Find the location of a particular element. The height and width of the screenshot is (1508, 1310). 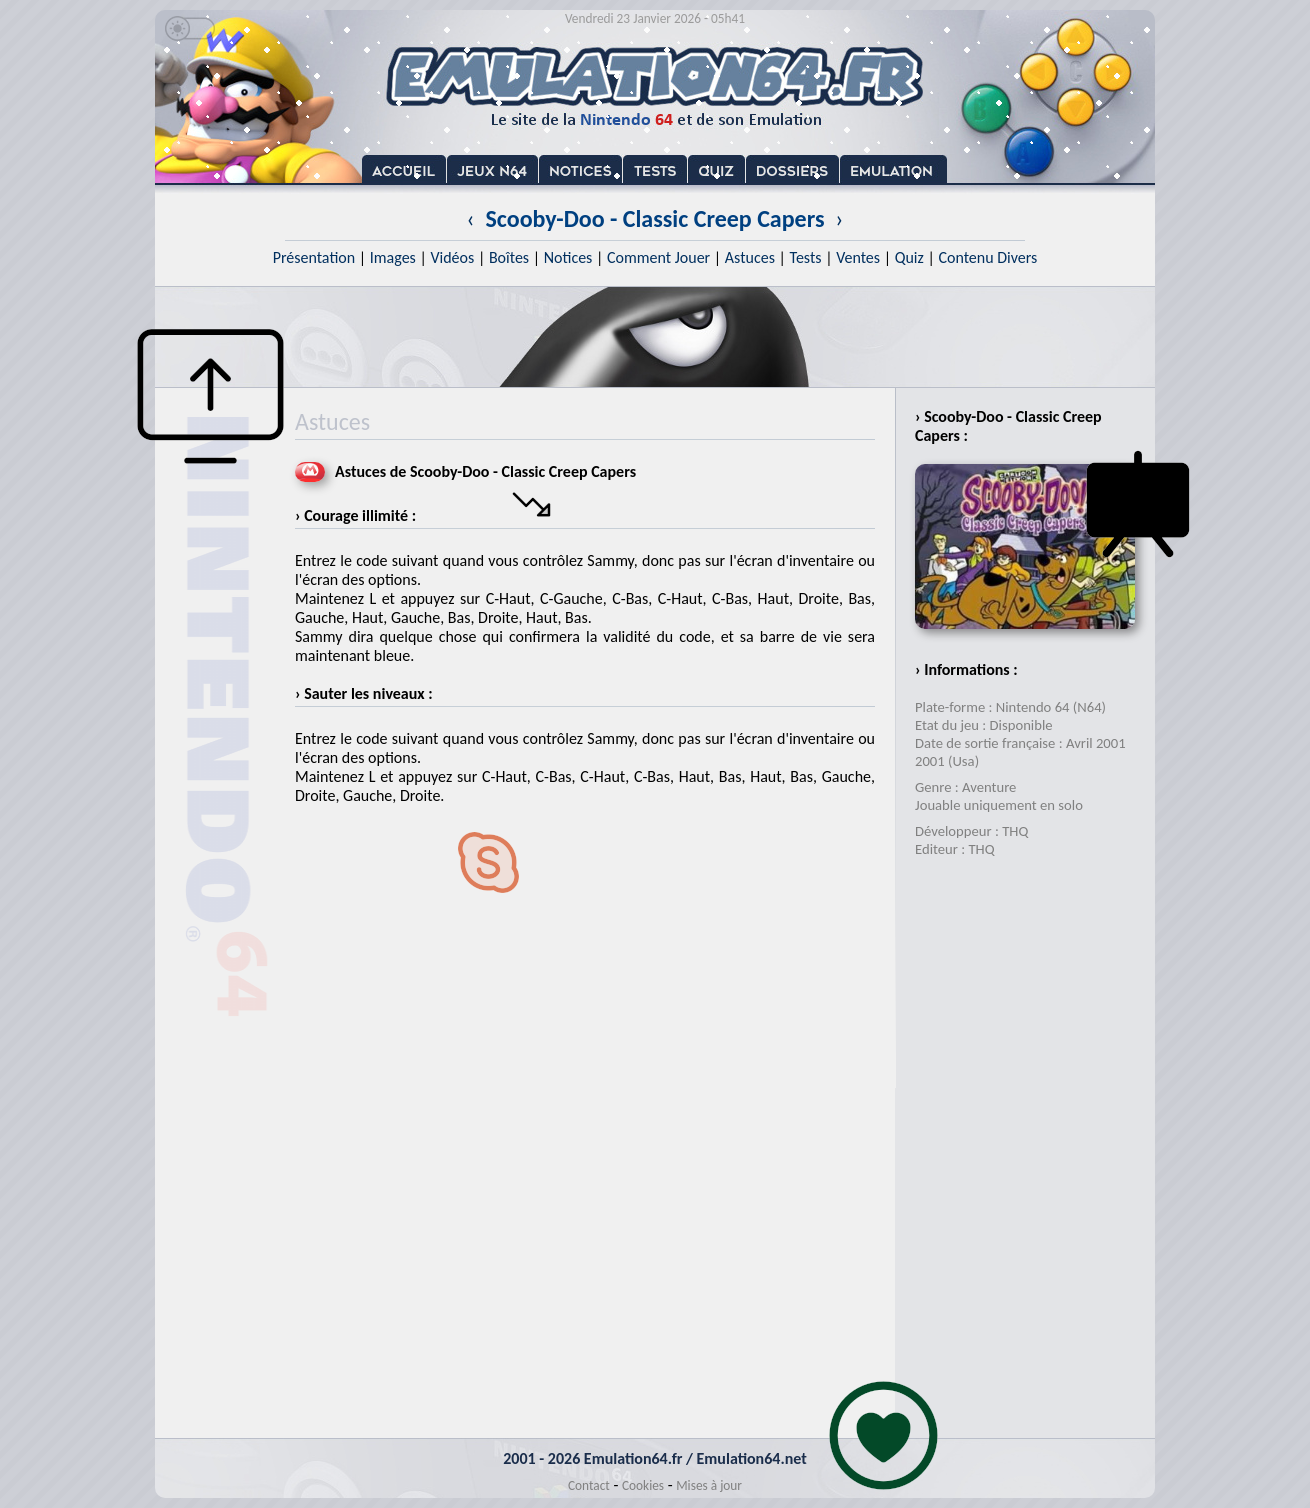

open Skype app is located at coordinates (488, 862).